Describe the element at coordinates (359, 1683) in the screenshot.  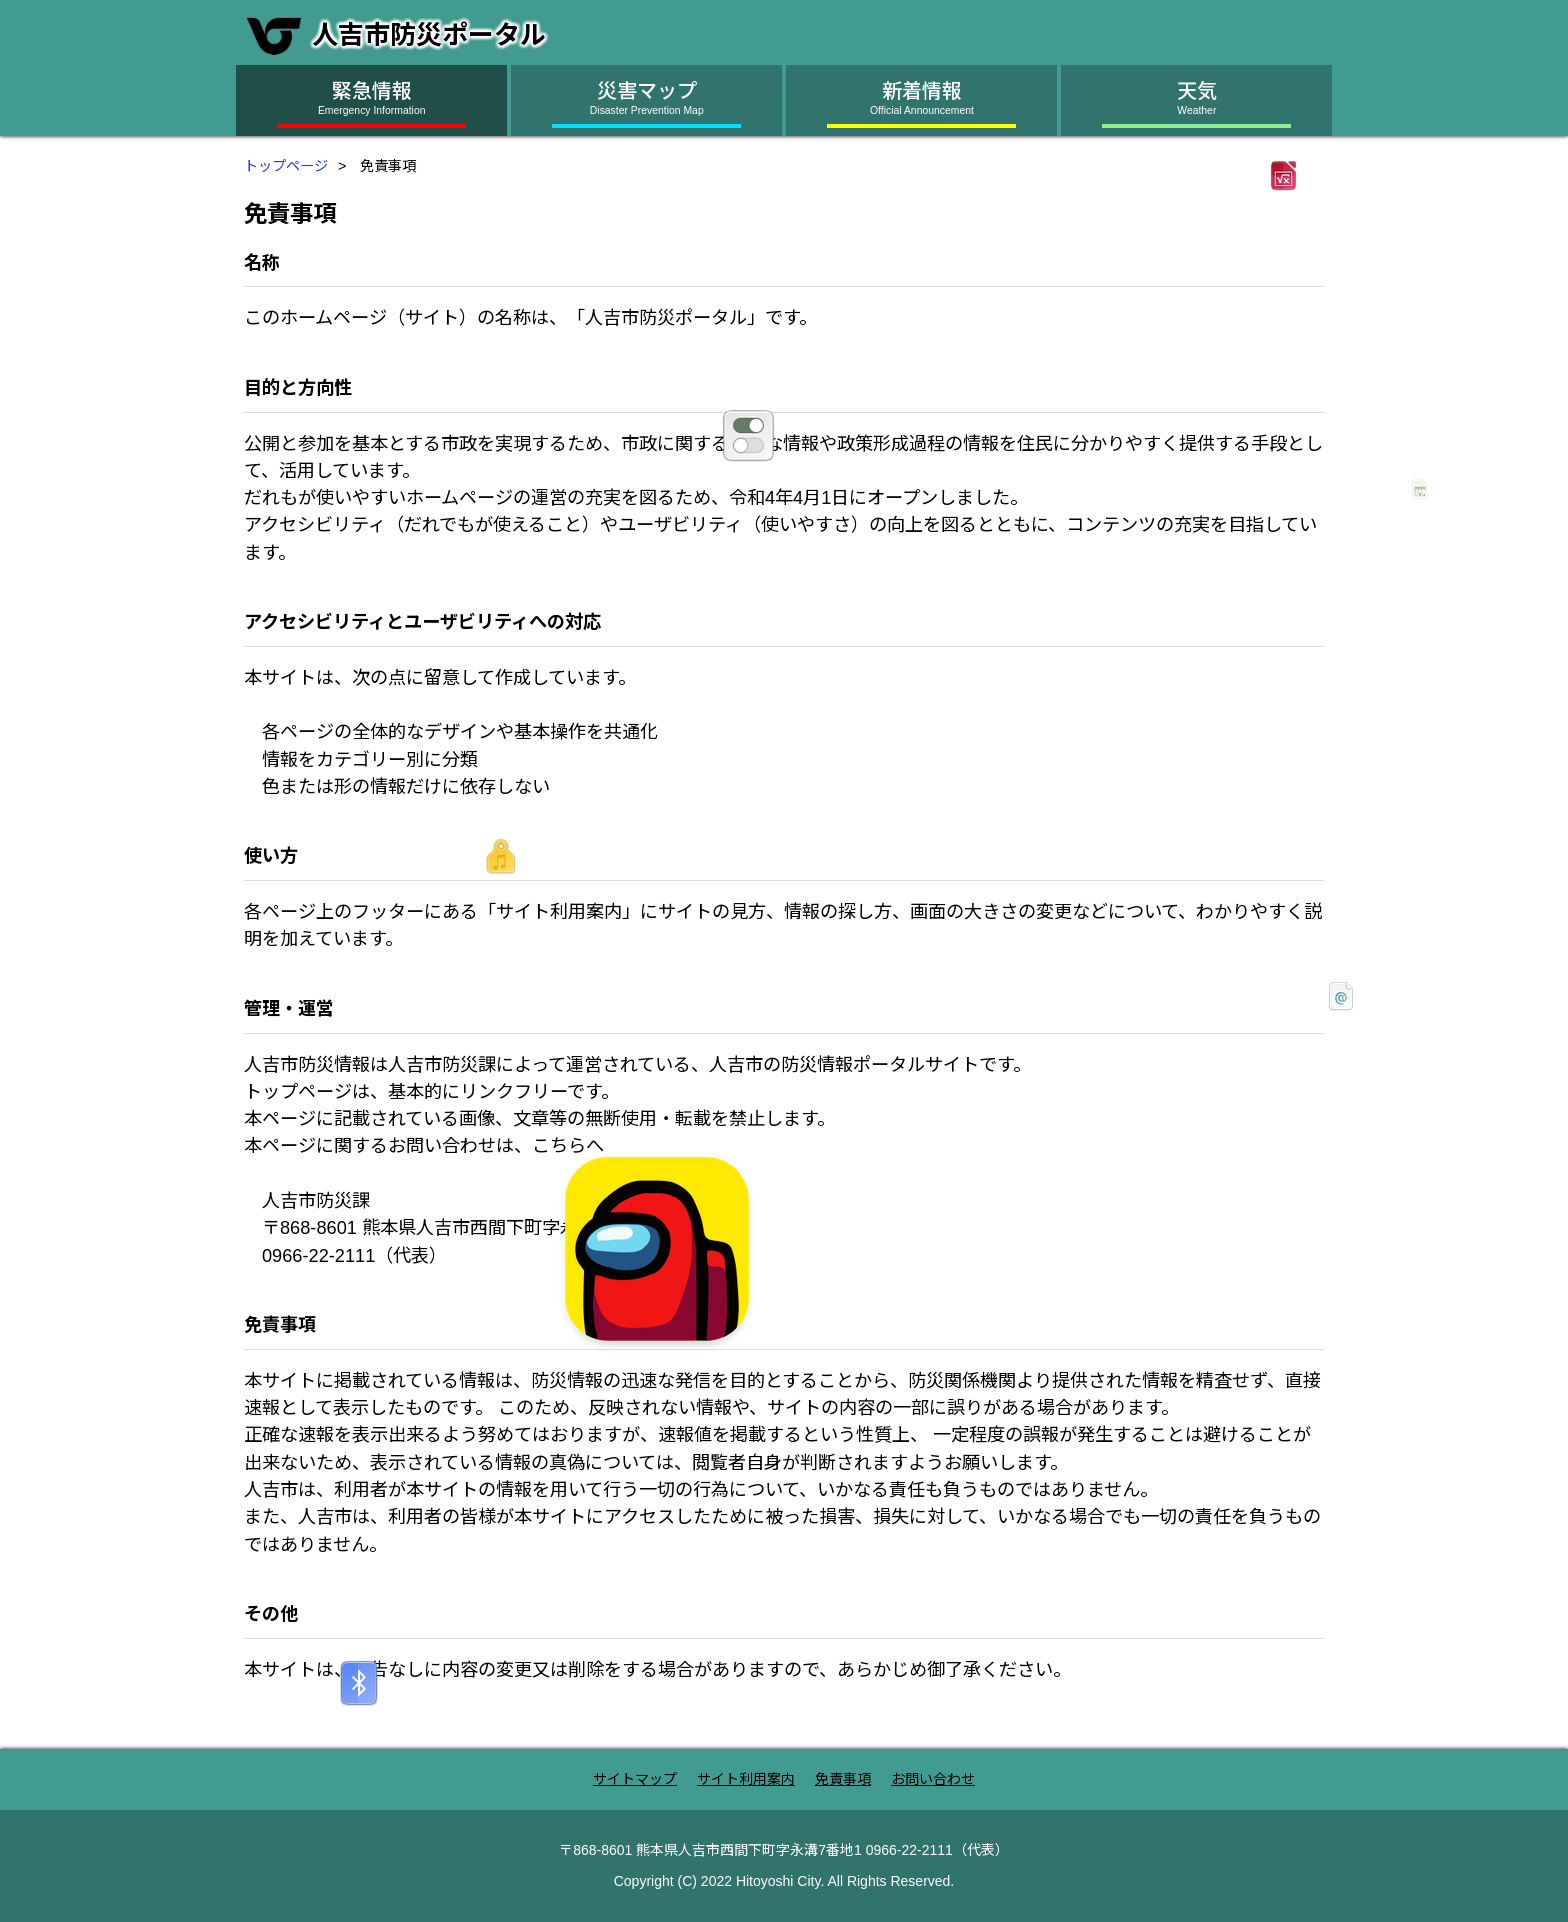
I see `indicates bluetooth is currently active and connected` at that location.